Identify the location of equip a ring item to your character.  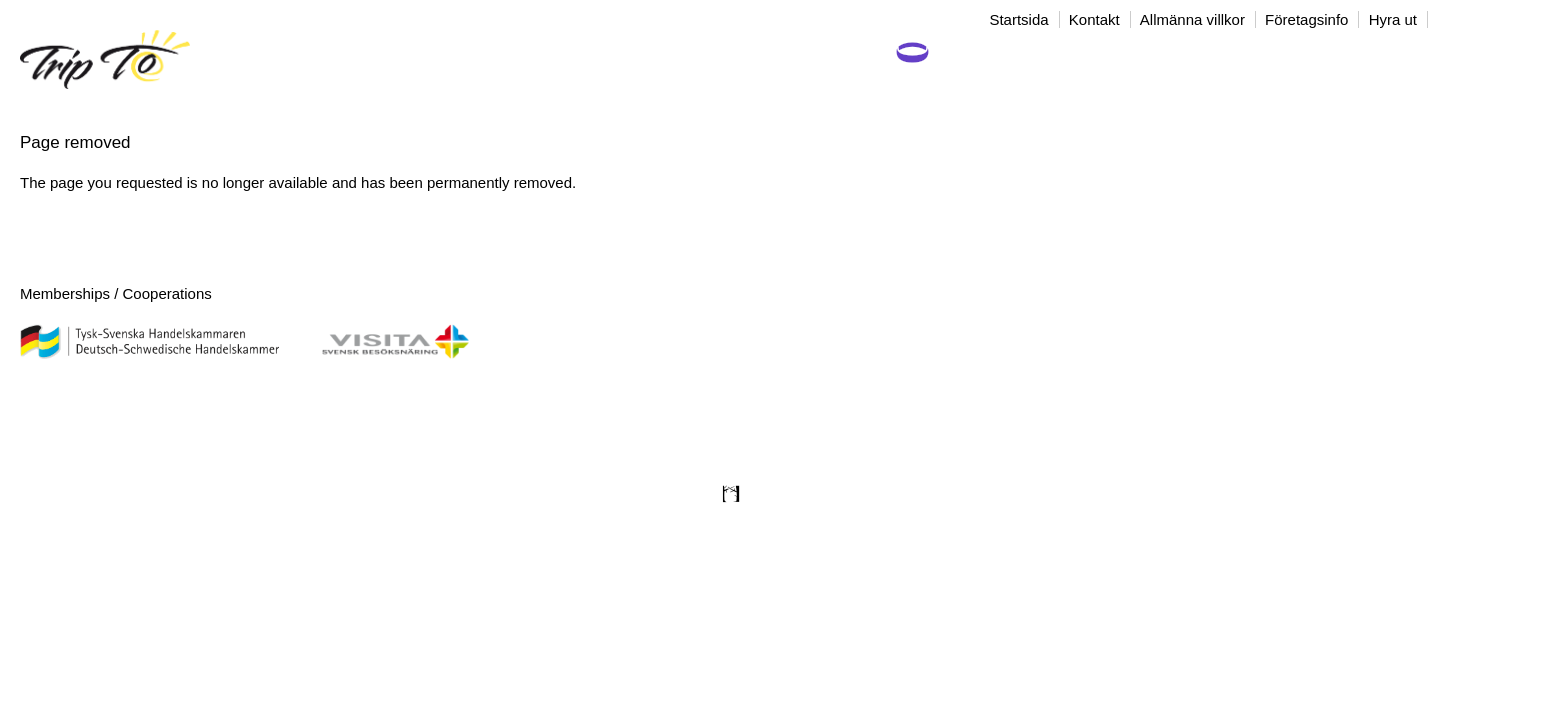
(912, 52).